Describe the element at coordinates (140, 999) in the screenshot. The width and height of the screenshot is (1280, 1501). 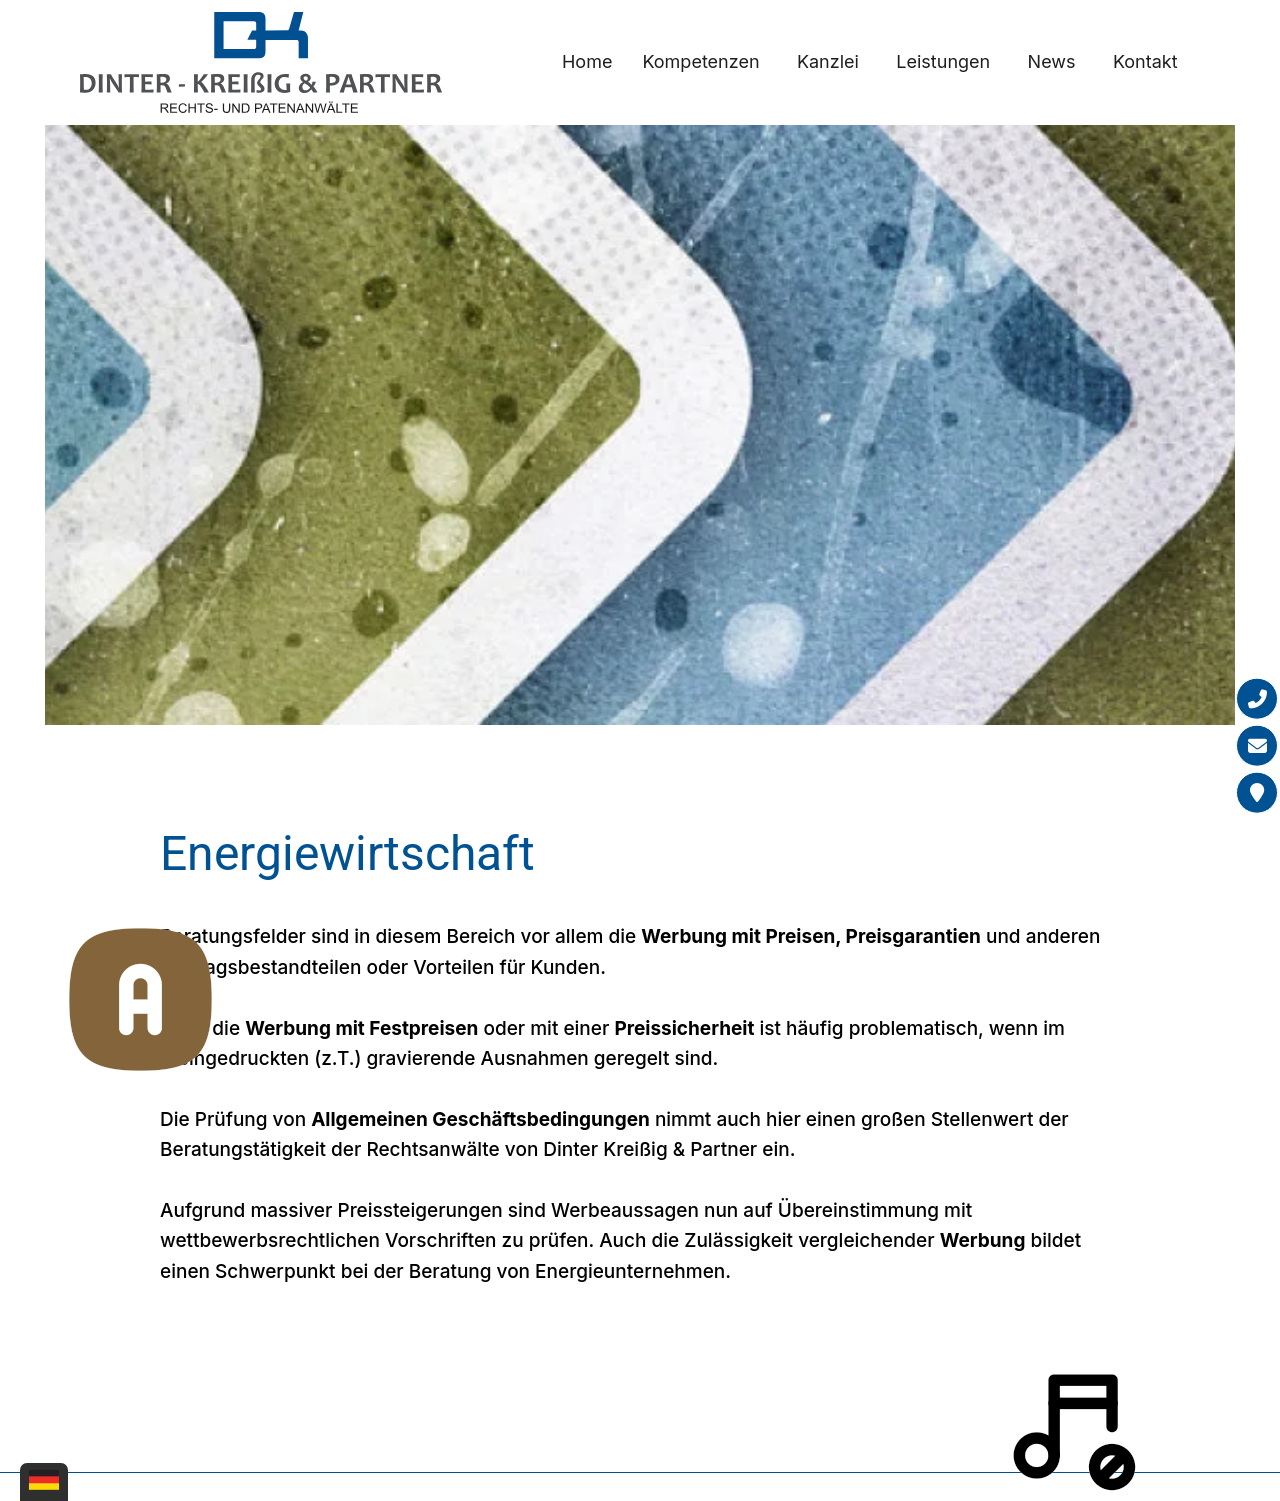
I see `select font style or text formatting option` at that location.